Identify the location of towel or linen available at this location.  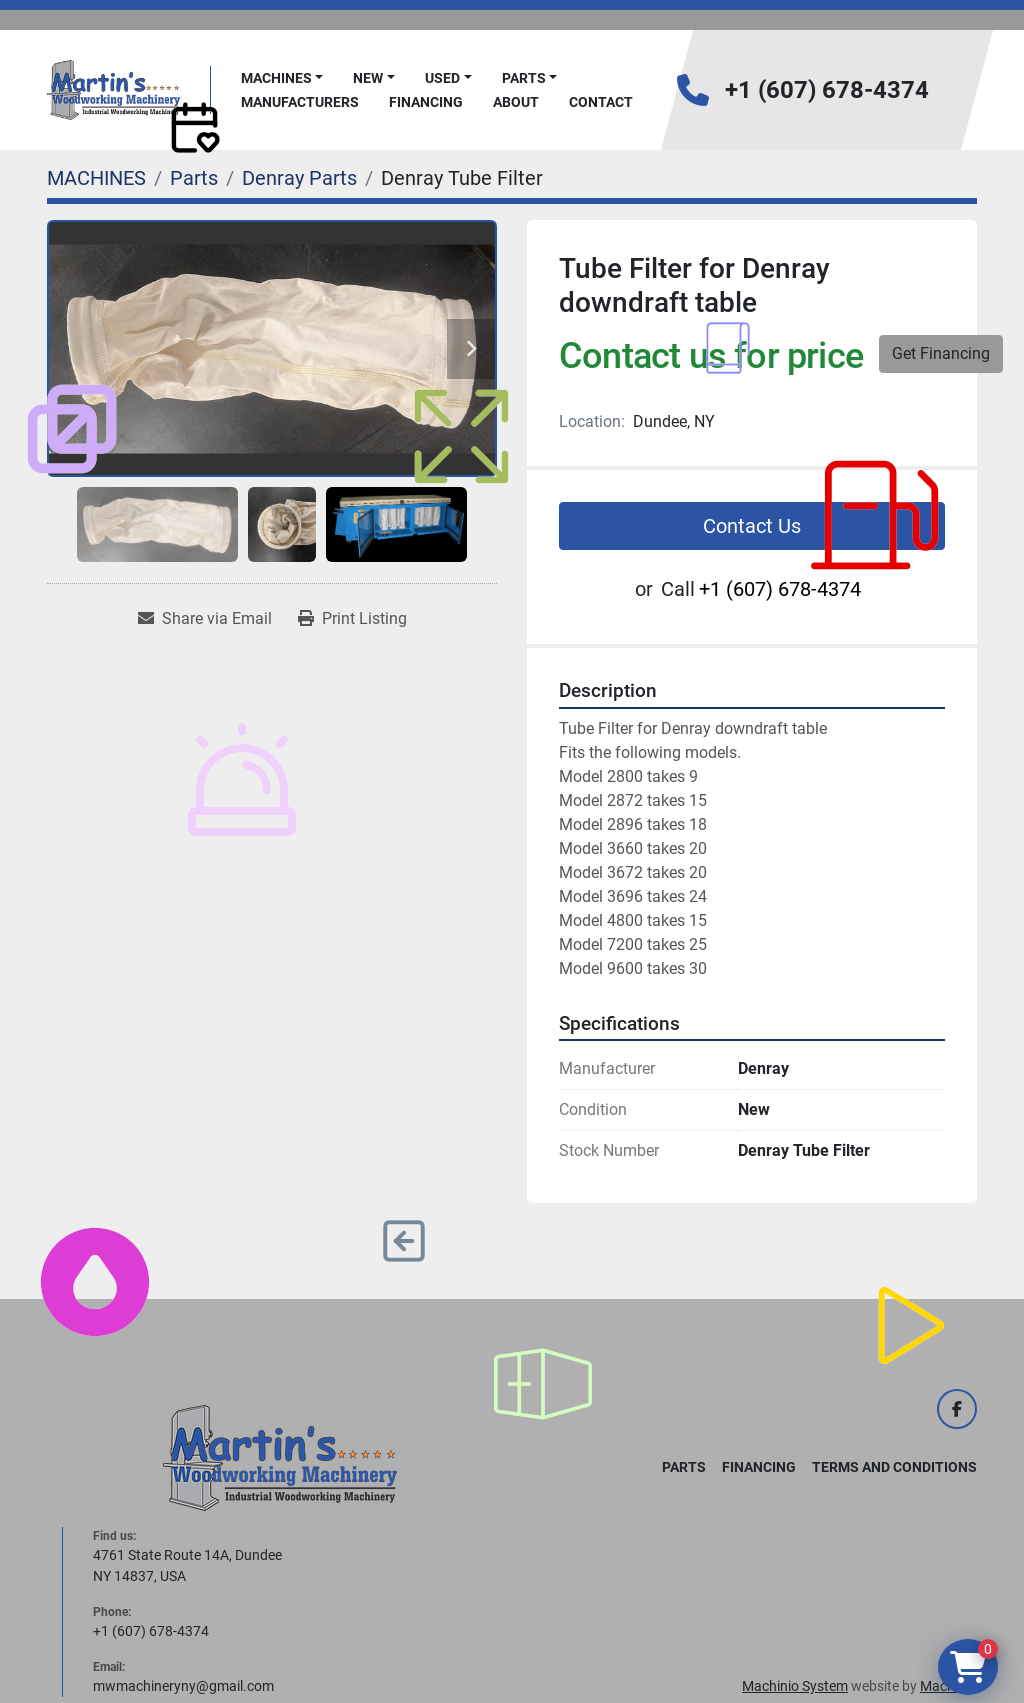
(726, 348).